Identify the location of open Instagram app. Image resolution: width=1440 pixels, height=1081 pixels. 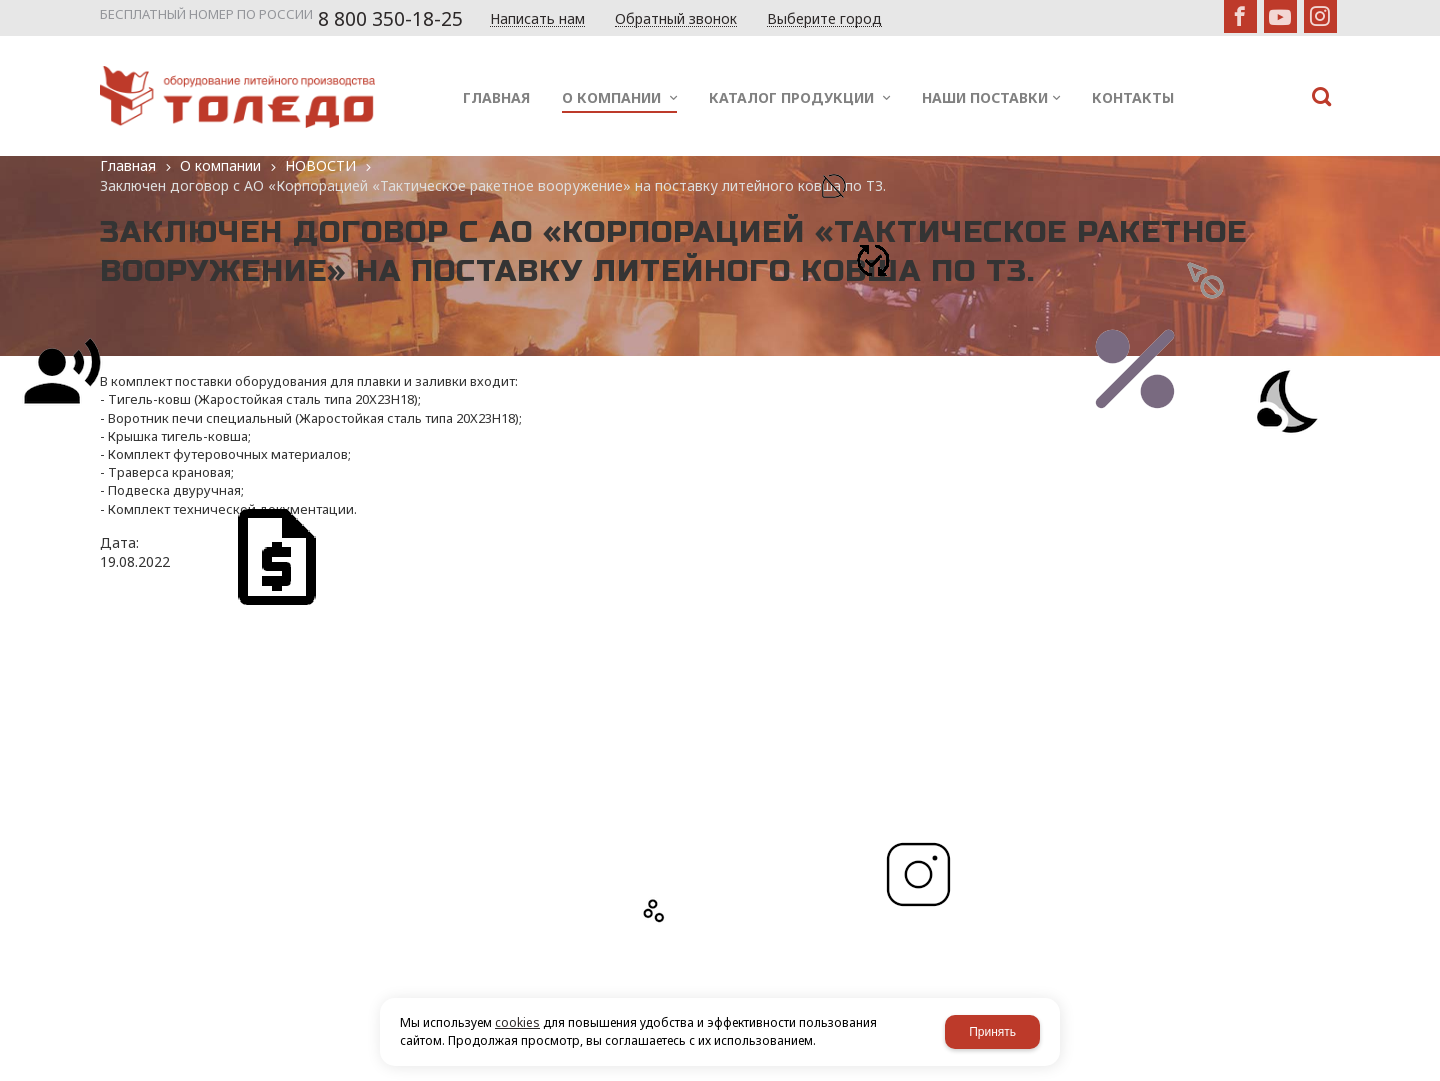
(918, 874).